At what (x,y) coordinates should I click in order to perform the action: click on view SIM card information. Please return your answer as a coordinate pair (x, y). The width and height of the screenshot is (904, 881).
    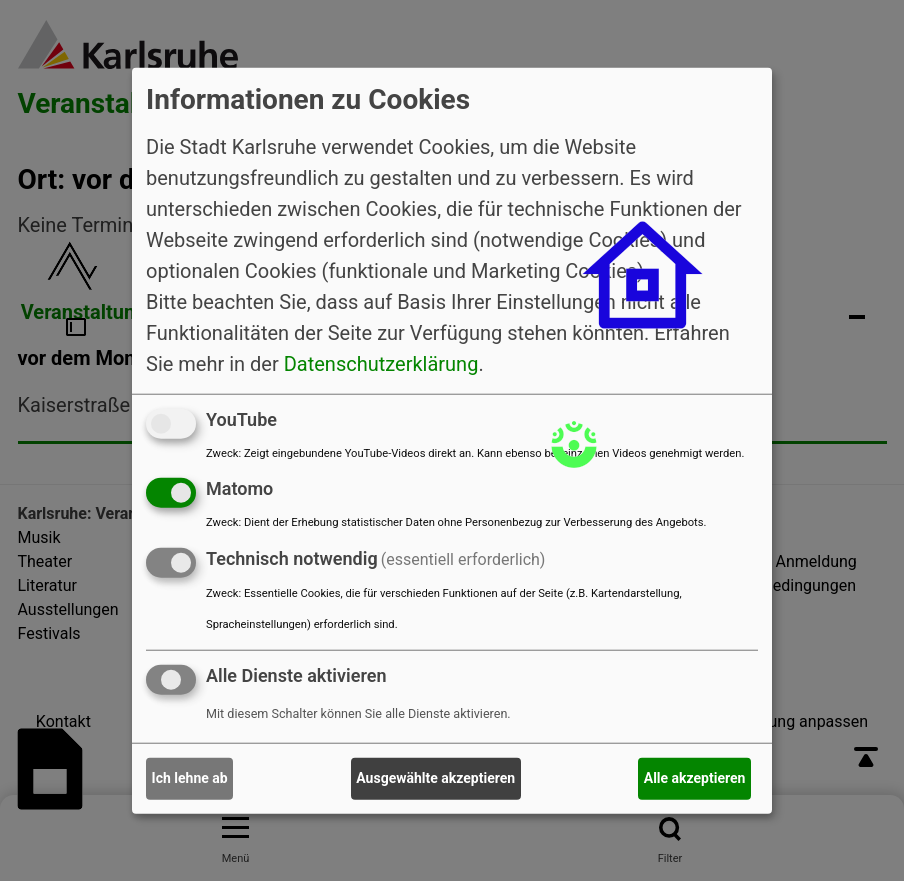
    Looking at the image, I should click on (50, 769).